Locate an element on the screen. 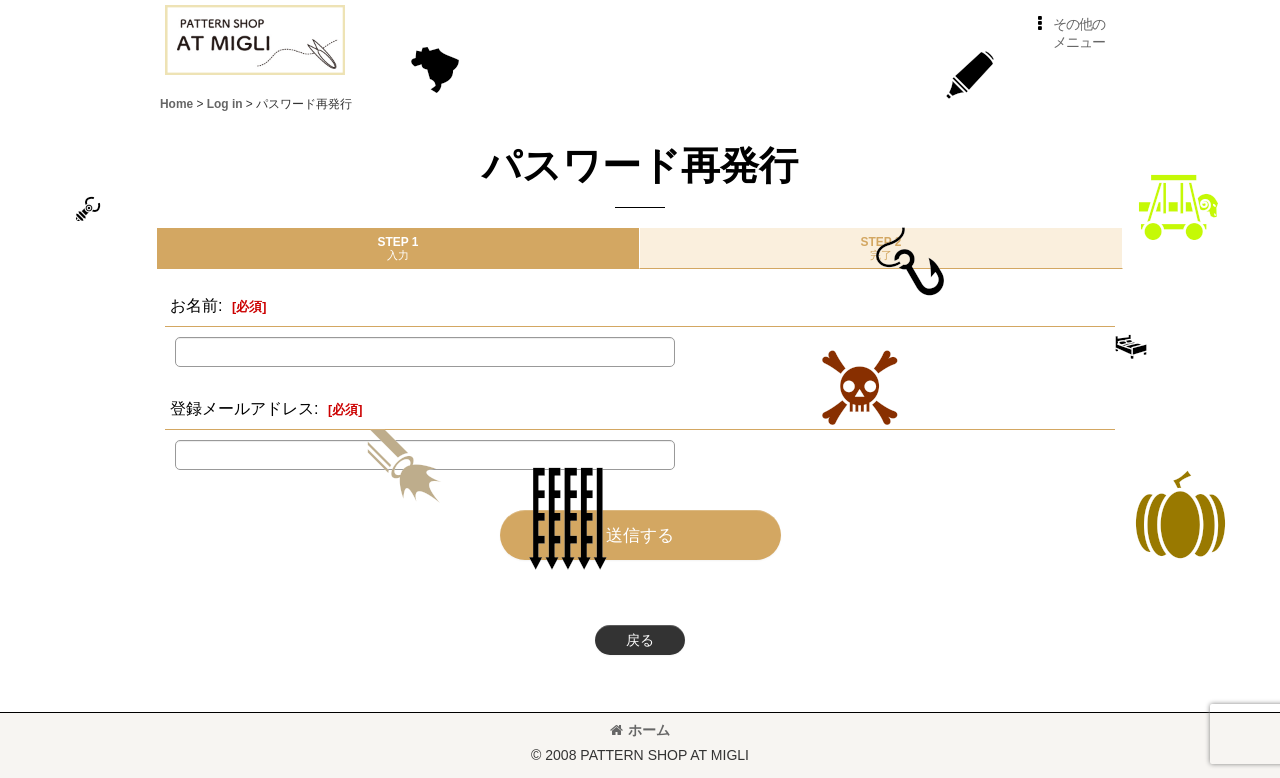 The height and width of the screenshot is (778, 1280). highlight or mark important text is located at coordinates (970, 75).